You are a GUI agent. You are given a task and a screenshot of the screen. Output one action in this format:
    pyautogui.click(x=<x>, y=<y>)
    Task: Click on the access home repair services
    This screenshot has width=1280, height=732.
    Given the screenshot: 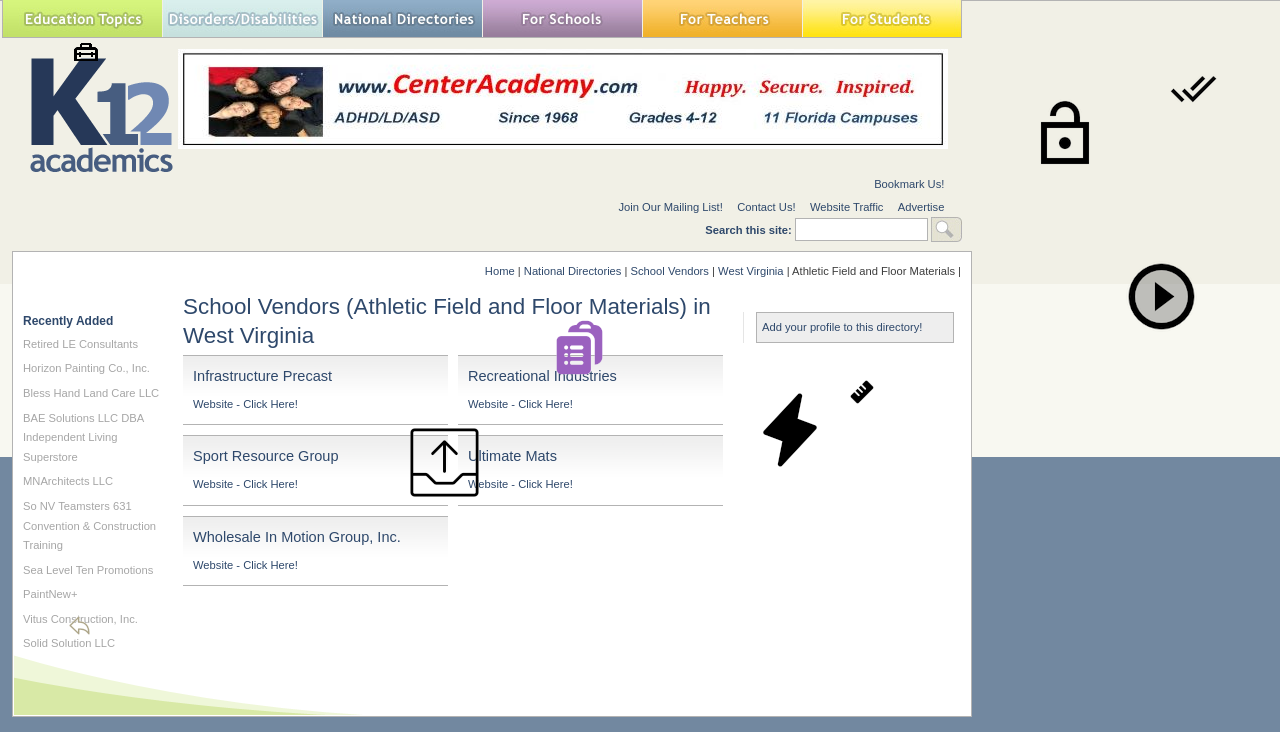 What is the action you would take?
    pyautogui.click(x=86, y=52)
    